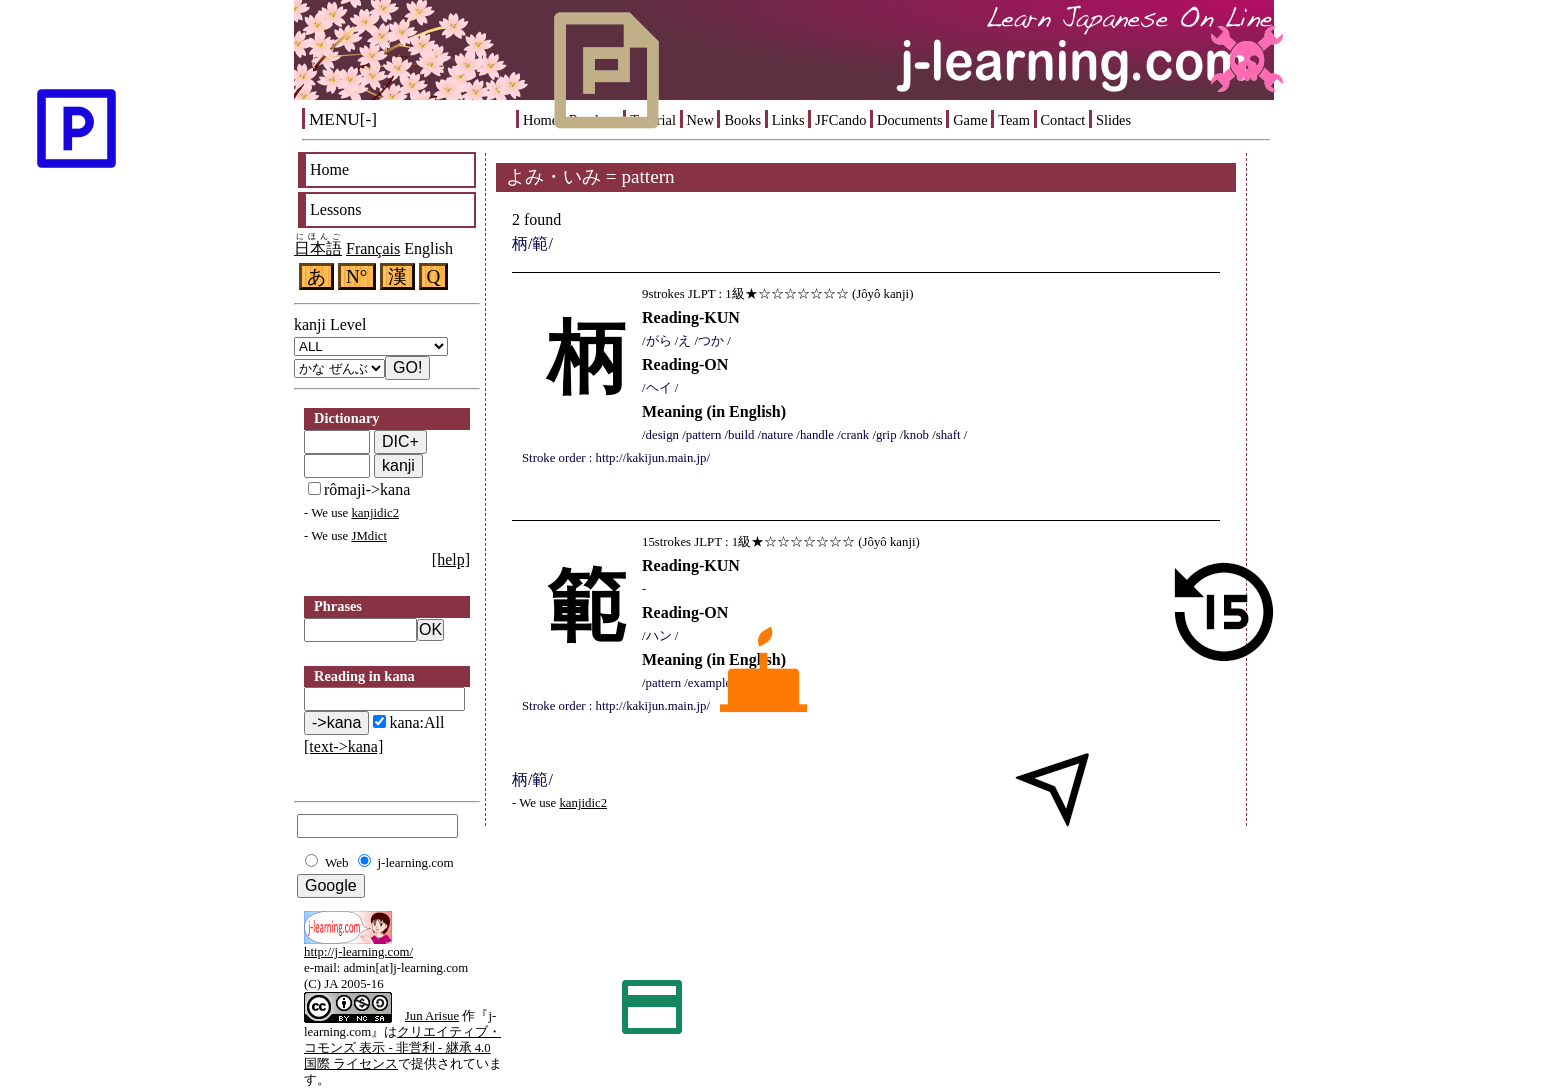  Describe the element at coordinates (1224, 612) in the screenshot. I see `rewind 15 seconds` at that location.